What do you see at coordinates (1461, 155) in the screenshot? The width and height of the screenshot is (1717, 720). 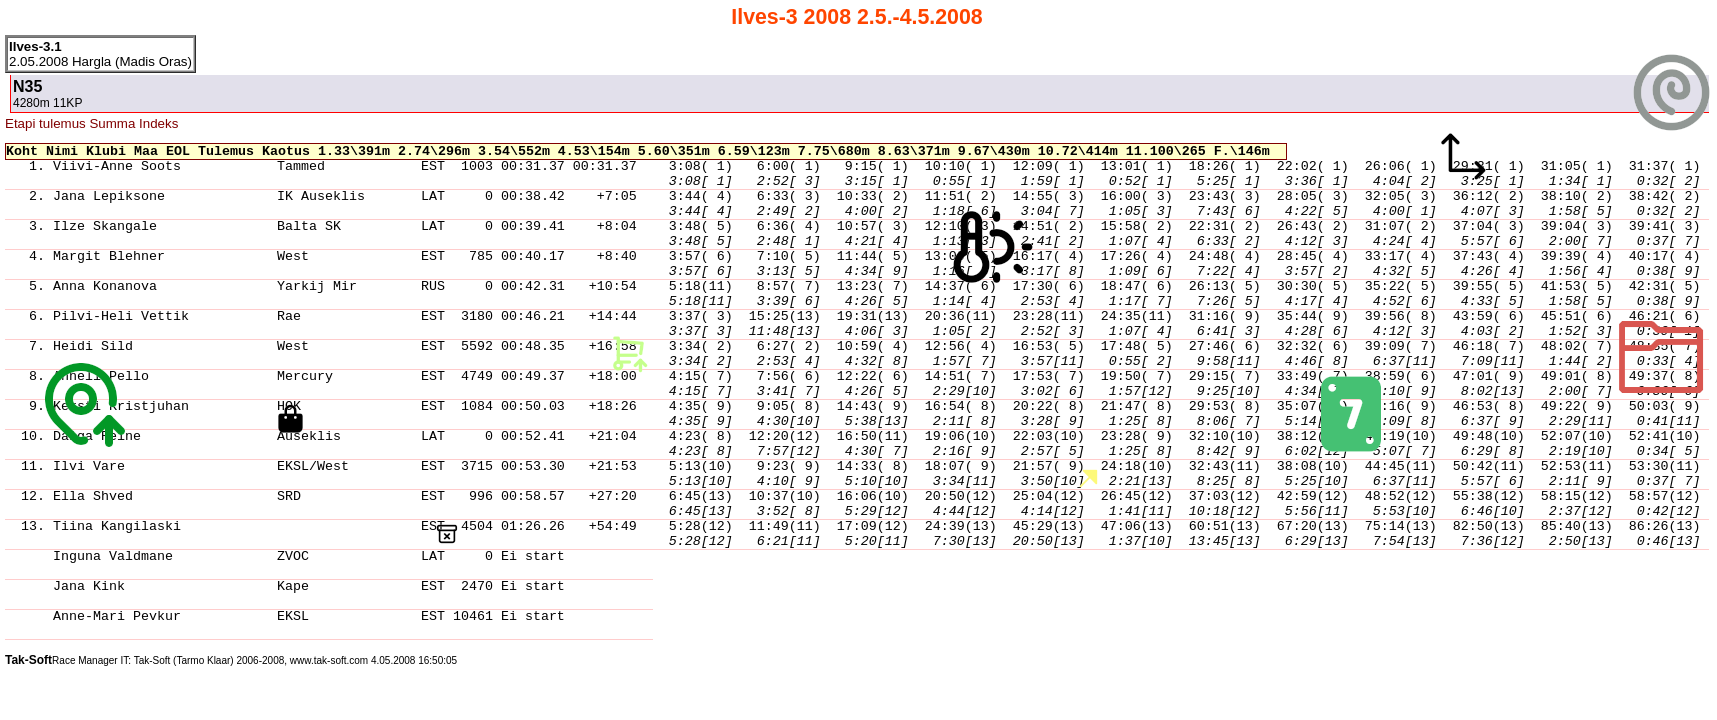 I see `adjust vector path or anchor points` at bounding box center [1461, 155].